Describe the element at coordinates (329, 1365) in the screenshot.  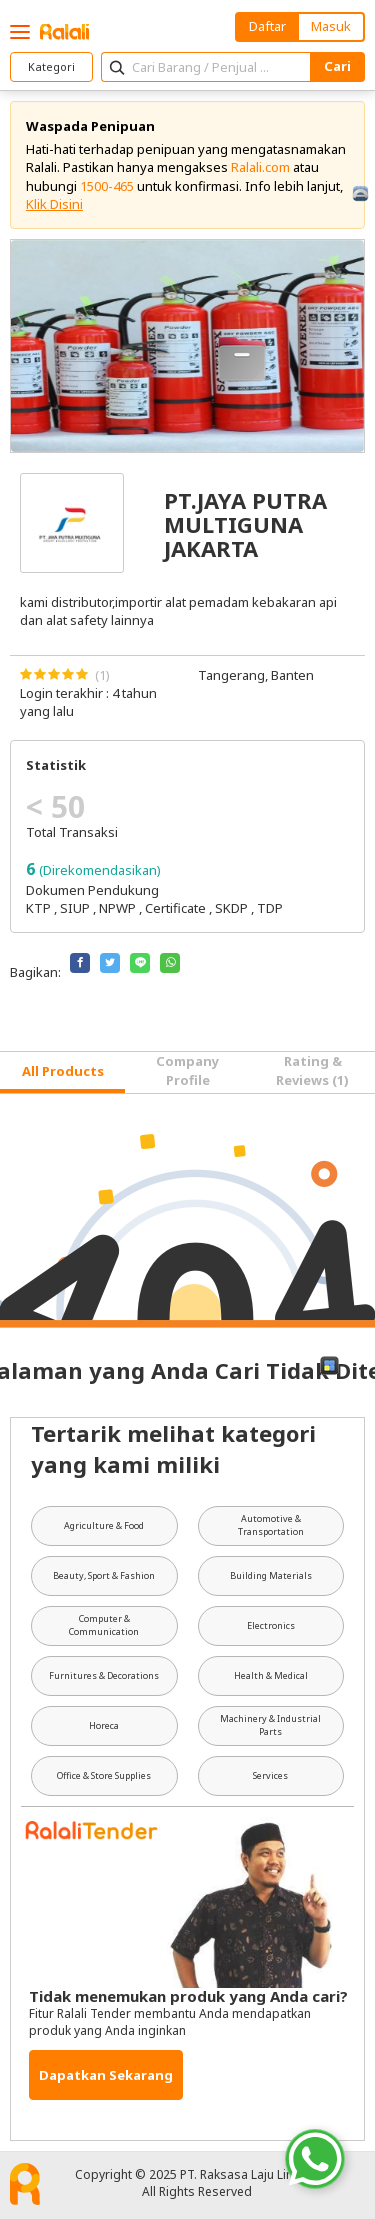
I see `launch swell foop puzzle game` at that location.